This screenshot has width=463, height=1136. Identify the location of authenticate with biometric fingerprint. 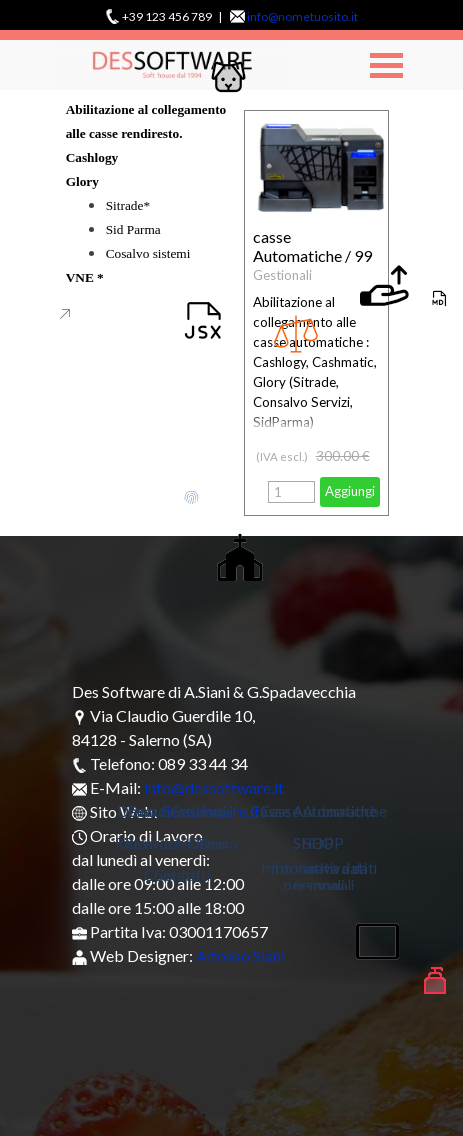
(191, 497).